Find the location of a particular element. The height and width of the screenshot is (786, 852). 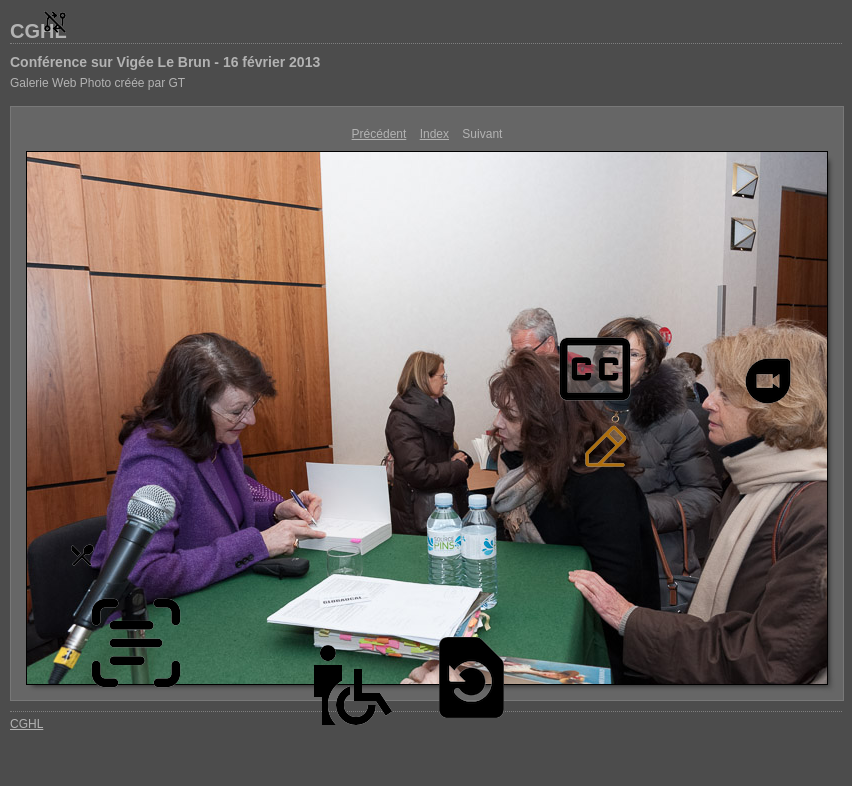

enable closed captions for video content is located at coordinates (595, 369).